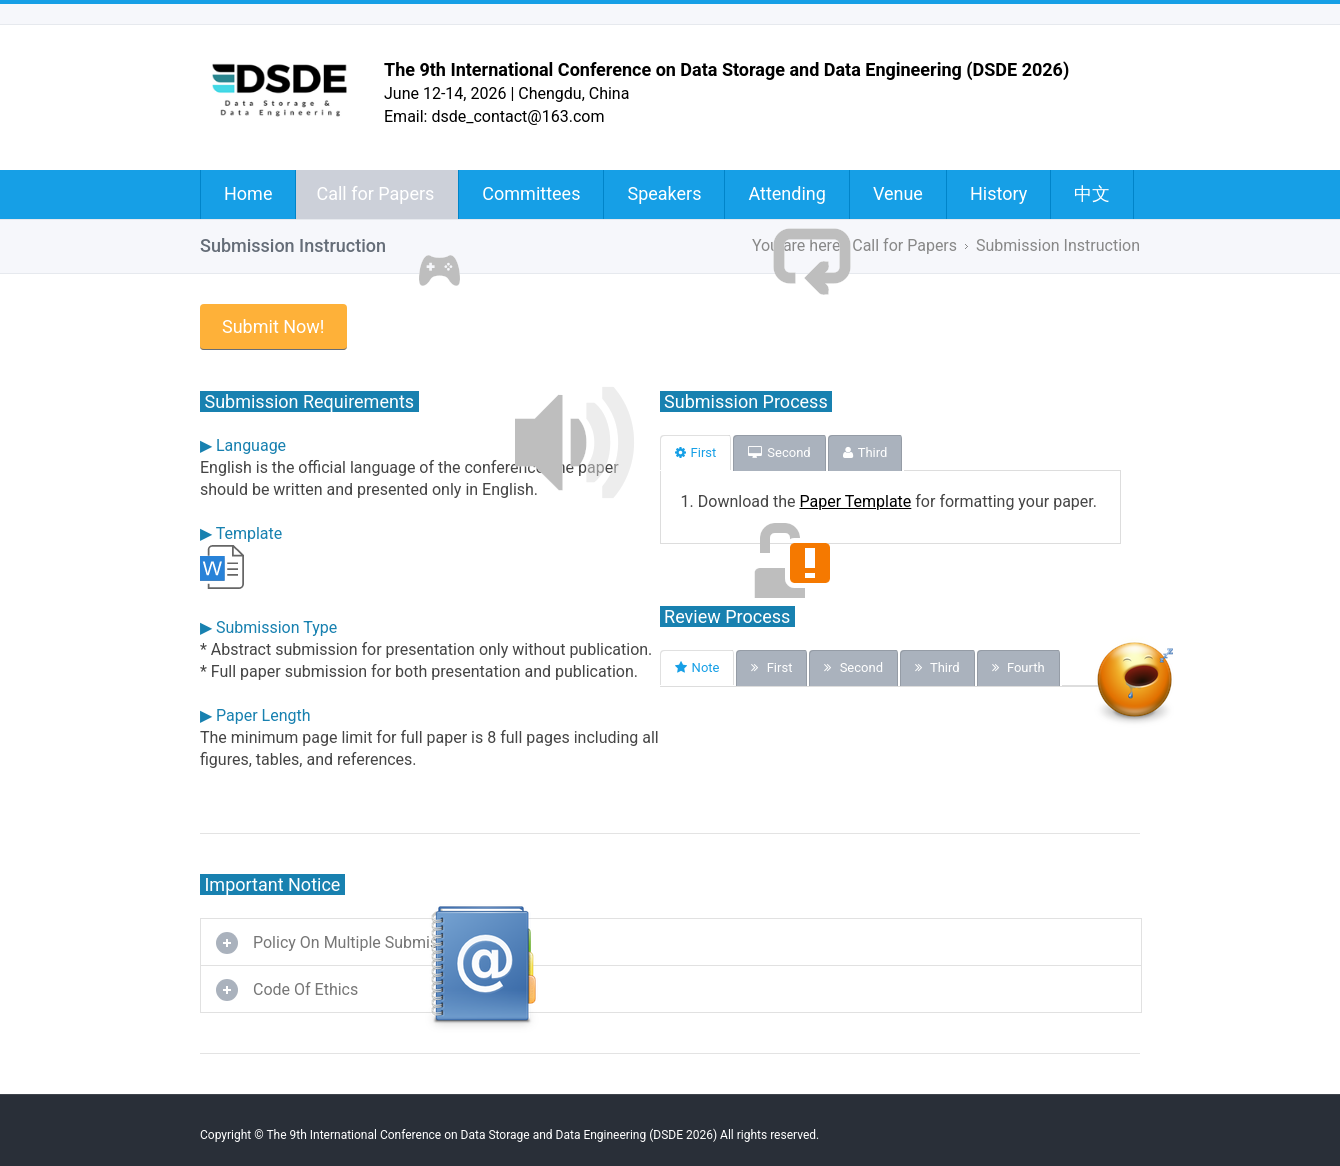  I want to click on enable repeat mode for current playlist, so click(812, 256).